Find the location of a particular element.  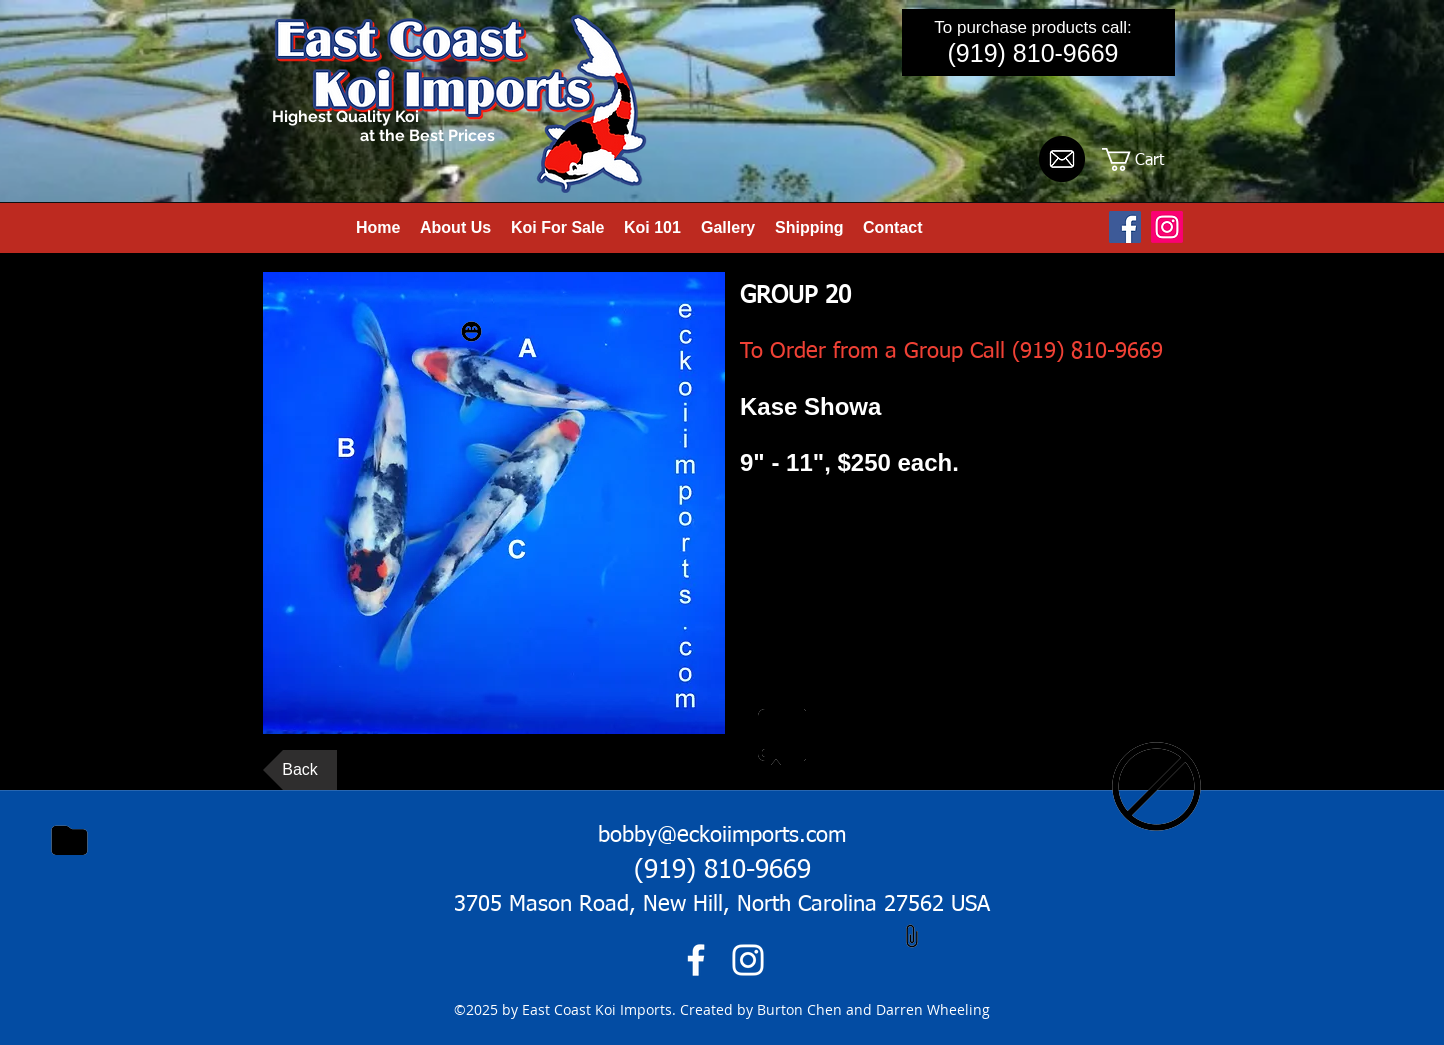

attach a file to your message is located at coordinates (912, 936).